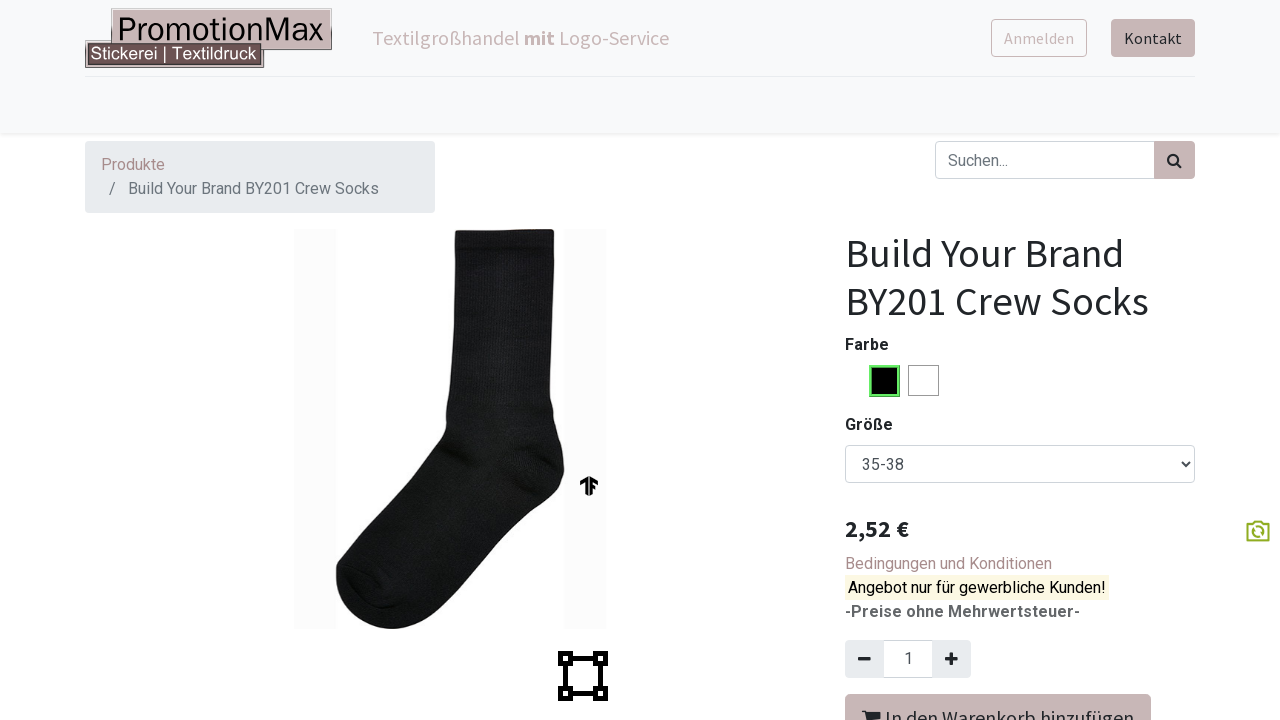 Image resolution: width=1280 pixels, height=720 pixels. What do you see at coordinates (589, 486) in the screenshot?
I see `TensorFlow machine learning framework logo` at bounding box center [589, 486].